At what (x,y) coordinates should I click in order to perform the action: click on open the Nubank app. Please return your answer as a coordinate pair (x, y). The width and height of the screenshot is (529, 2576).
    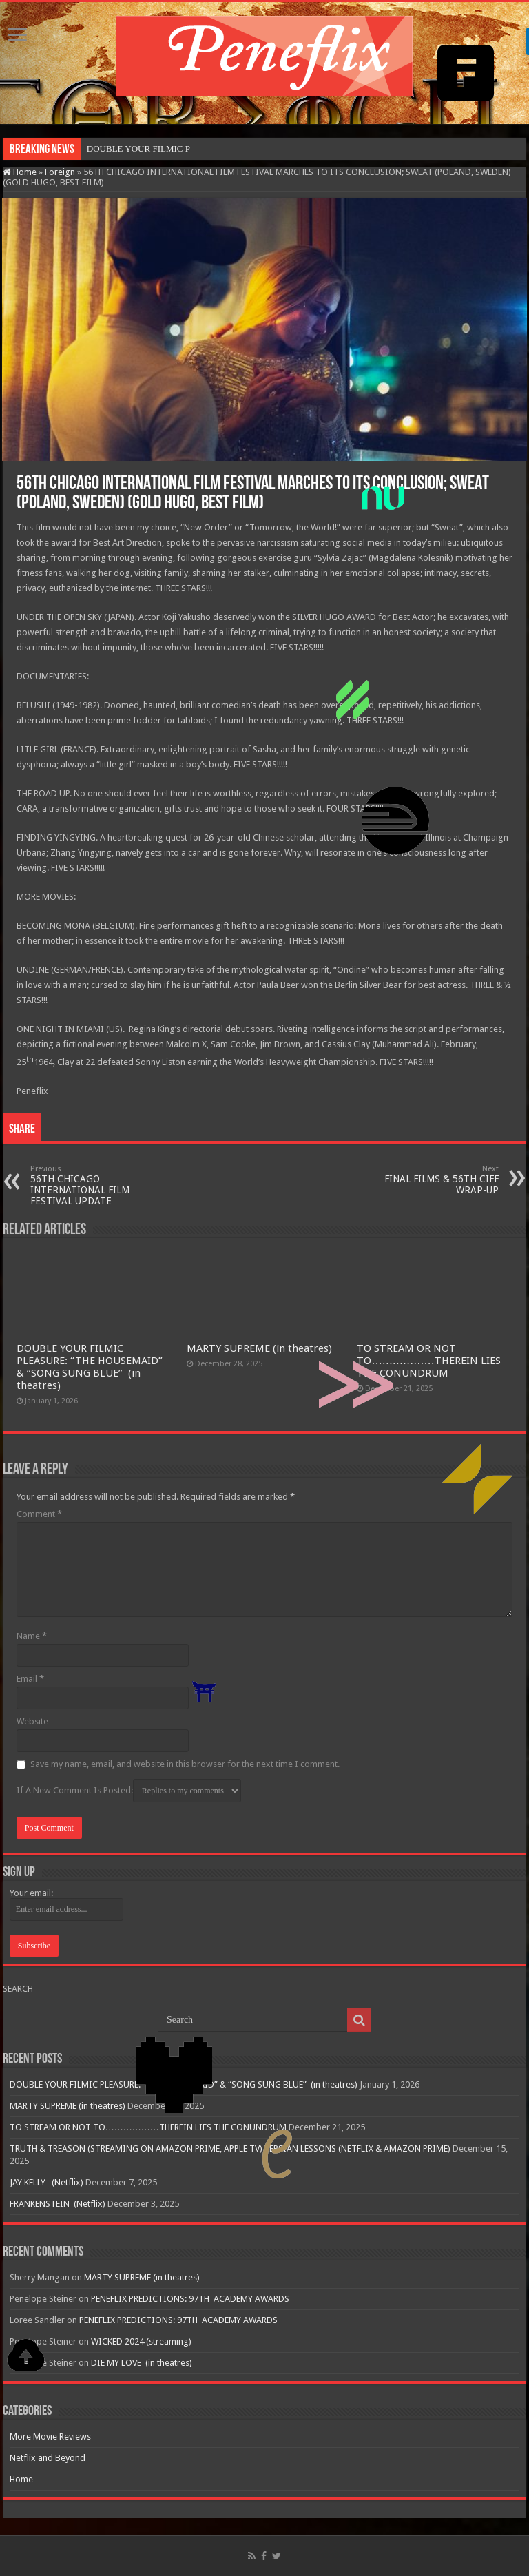
    Looking at the image, I should click on (383, 498).